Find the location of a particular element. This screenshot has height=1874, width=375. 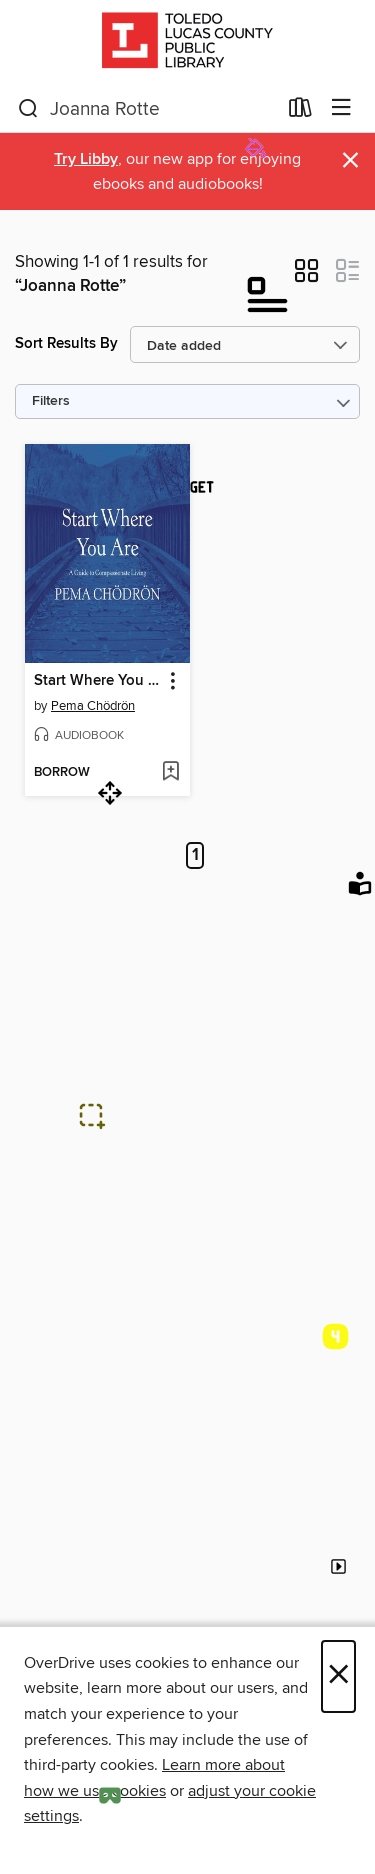

disable text wrapping around image is located at coordinates (267, 294).